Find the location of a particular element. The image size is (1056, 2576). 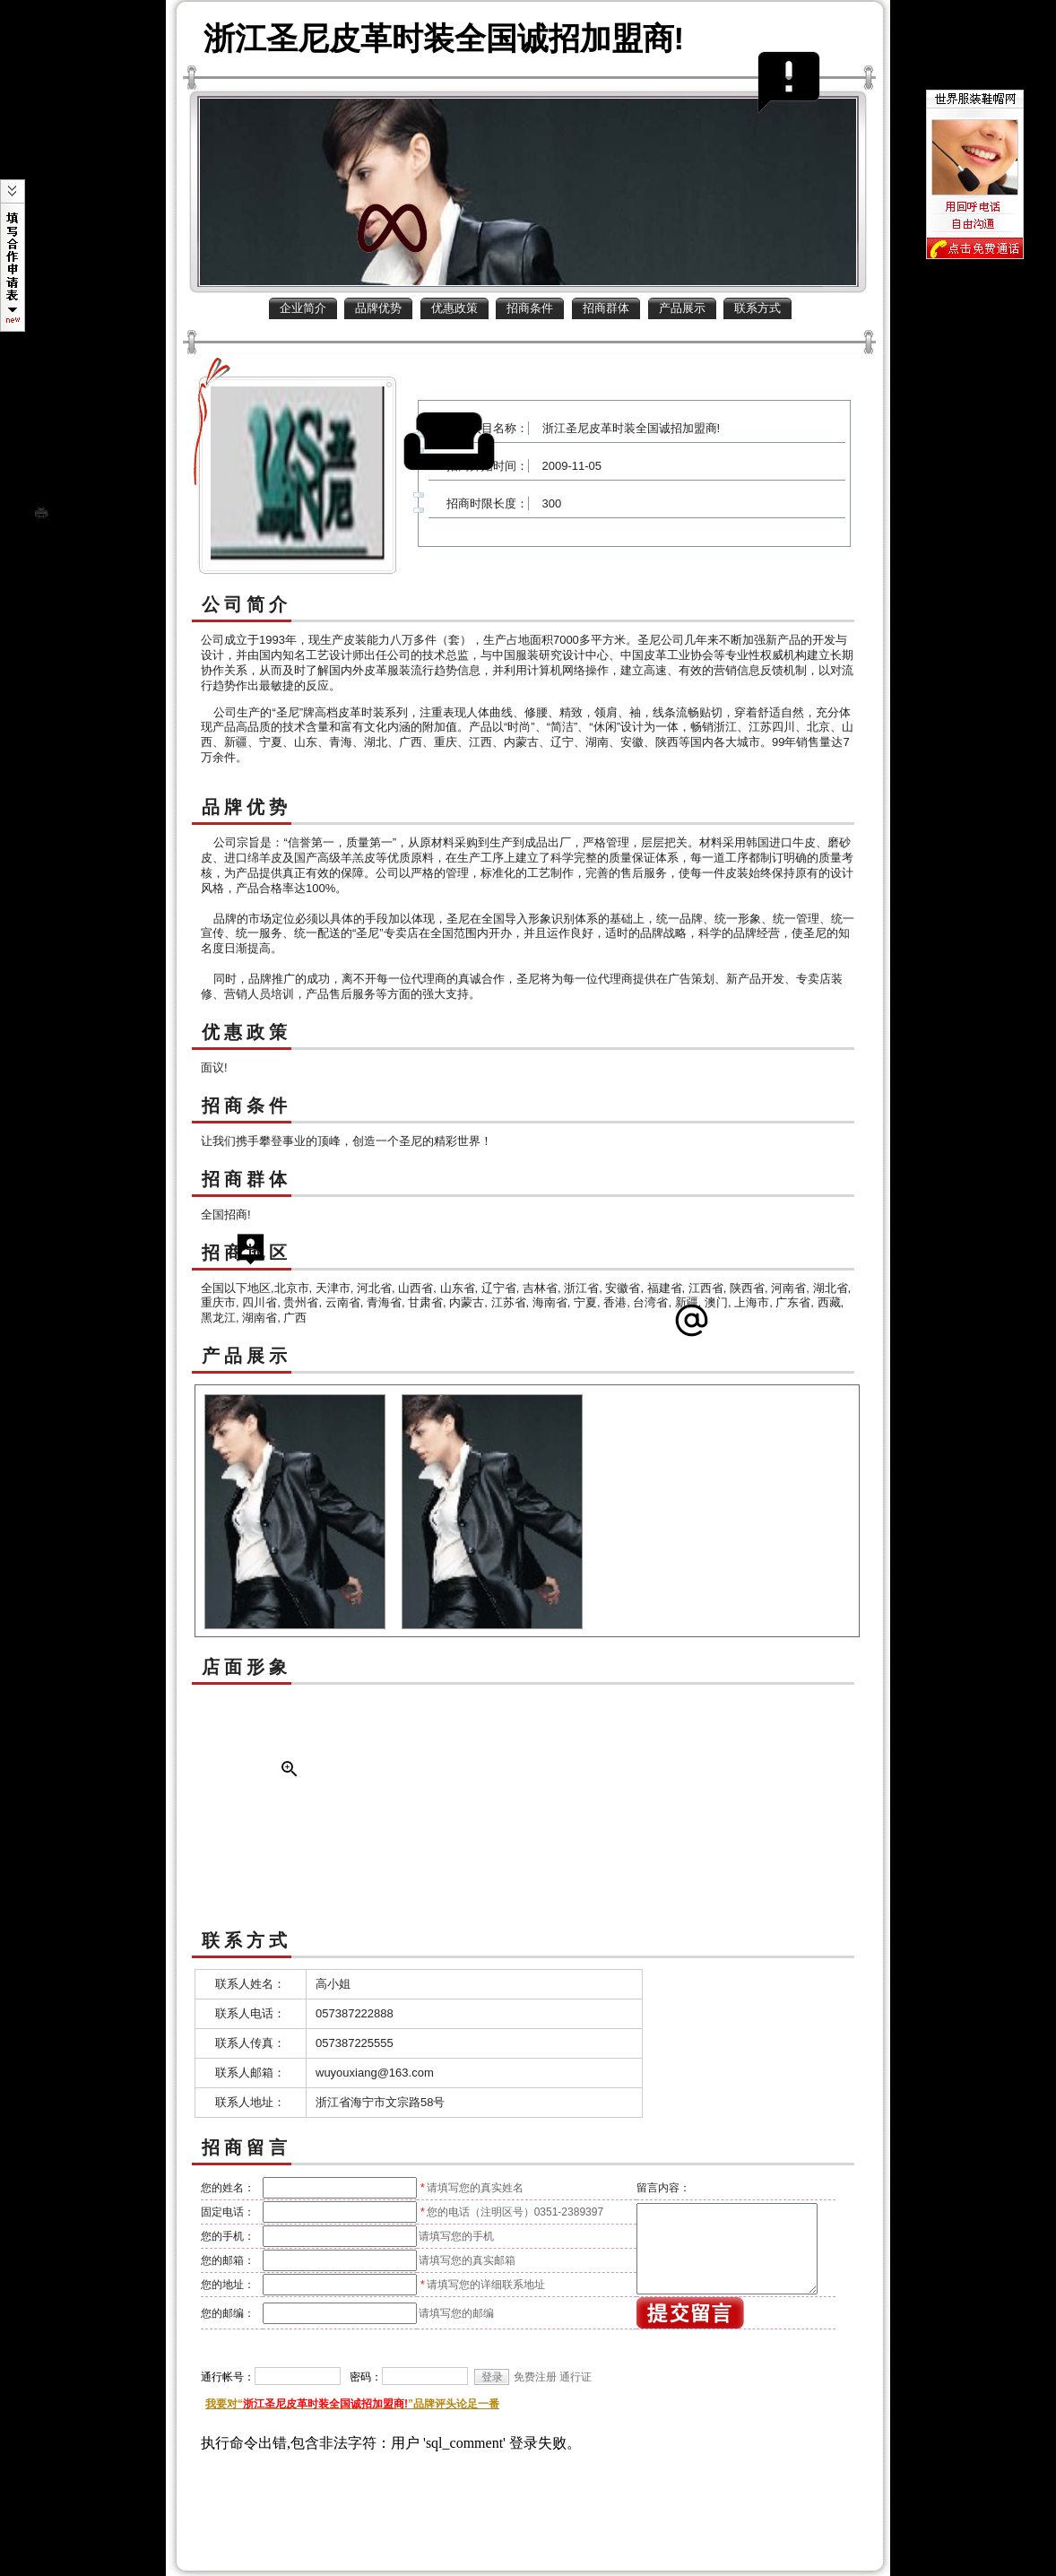

print current document or page is located at coordinates (41, 513).